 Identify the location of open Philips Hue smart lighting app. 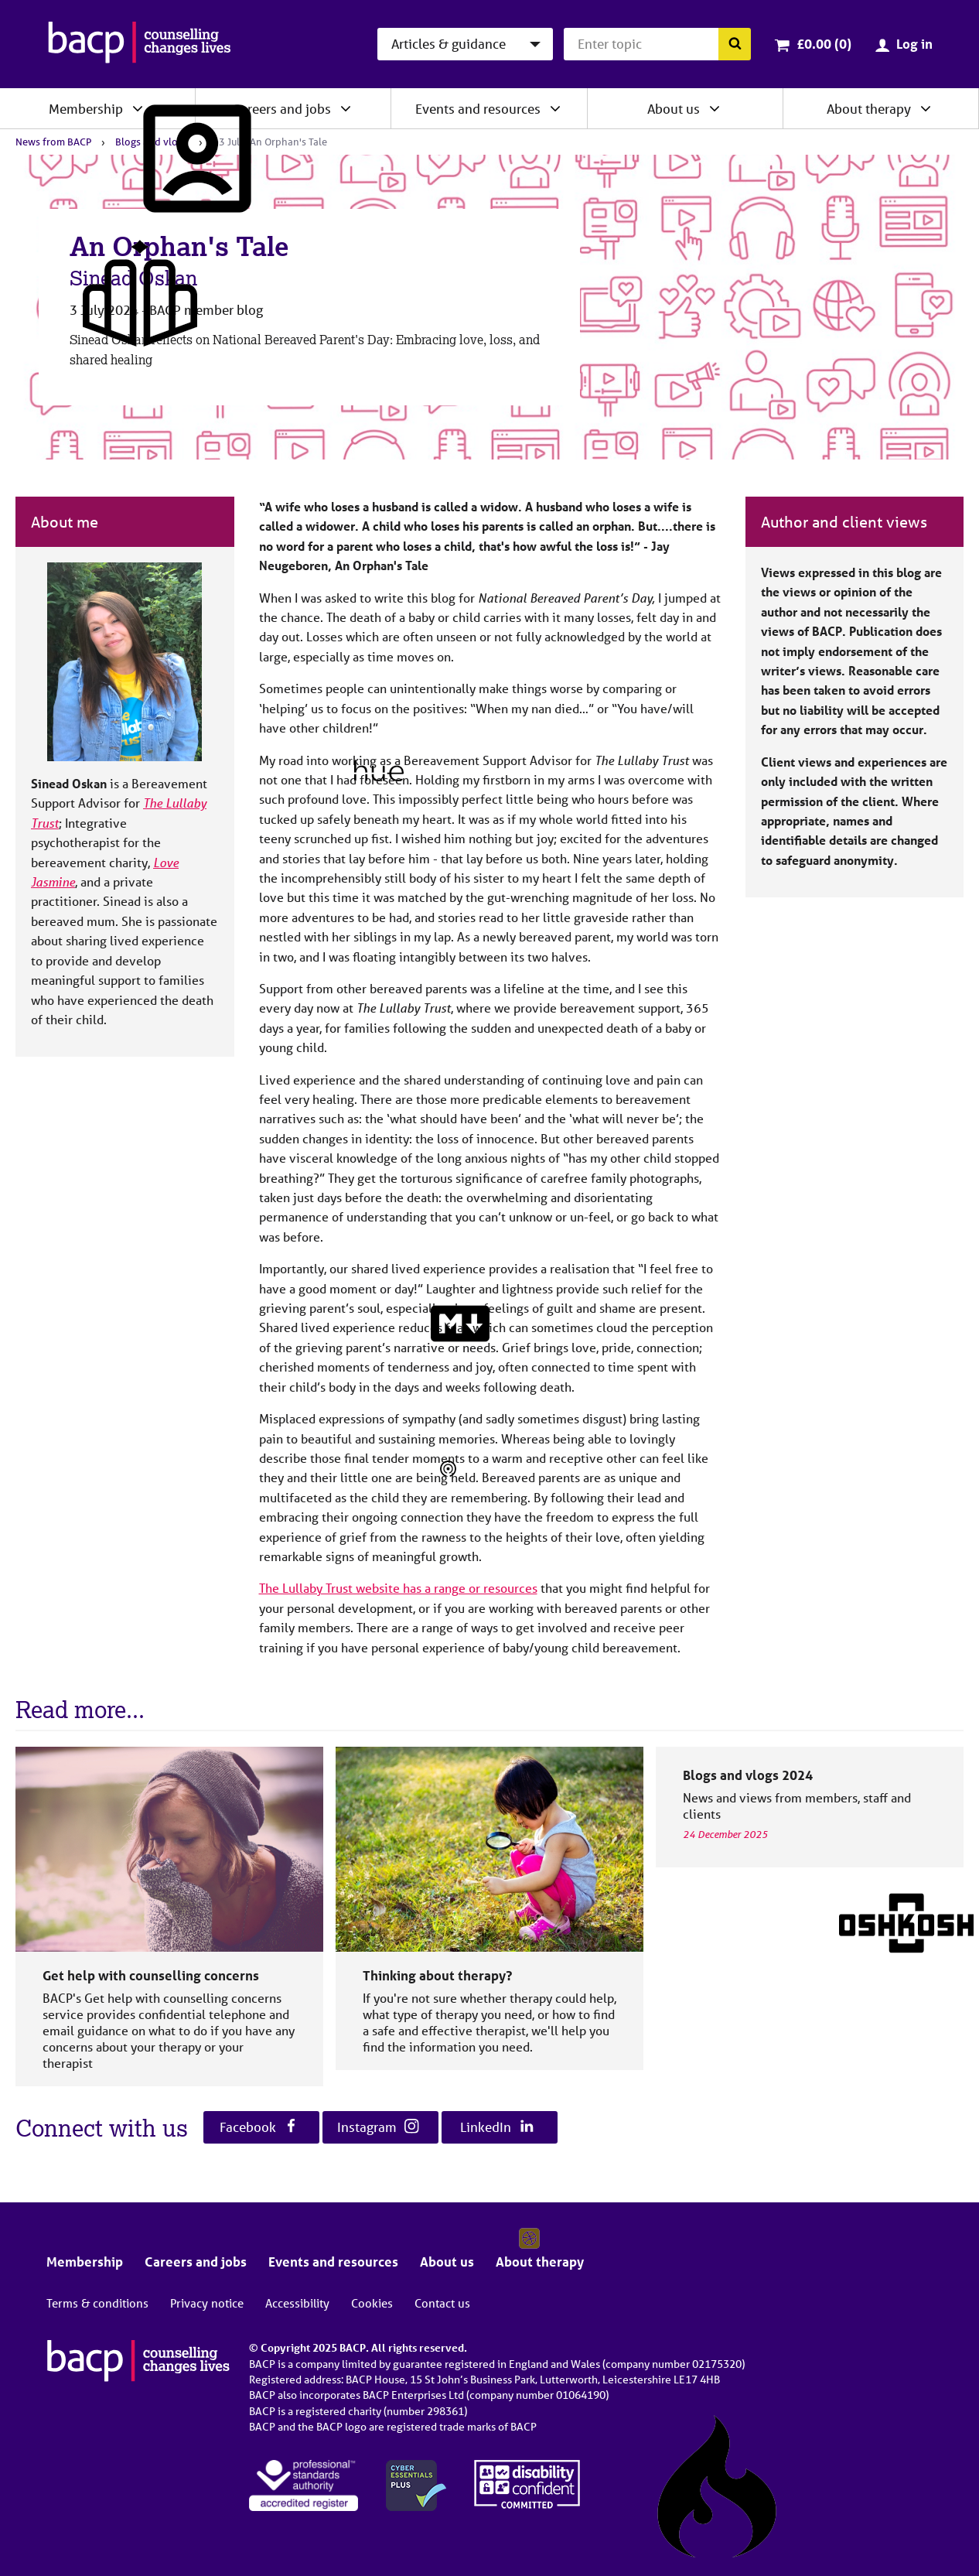
(379, 770).